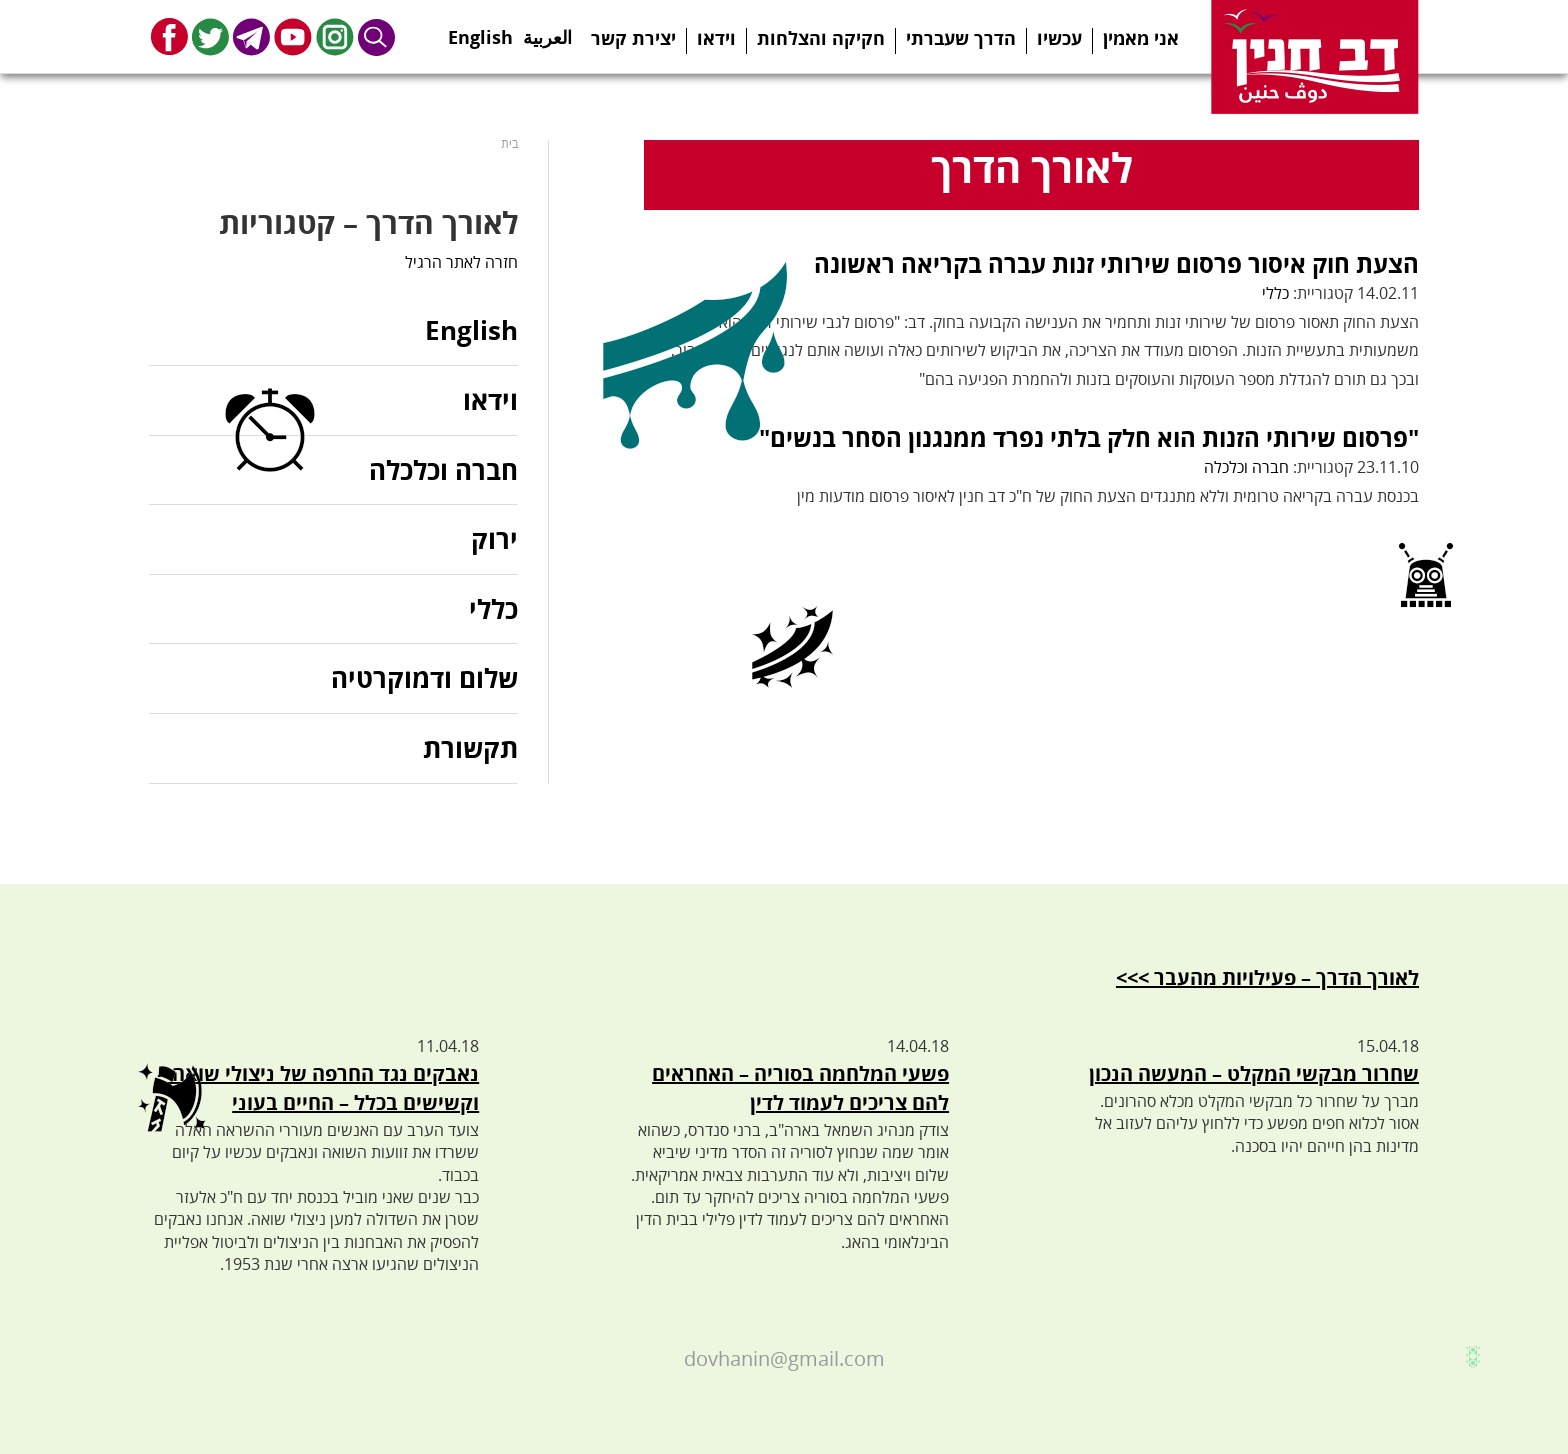 The width and height of the screenshot is (1568, 1454). Describe the element at coordinates (172, 1097) in the screenshot. I see `equip a magic or enchanted axe weapon` at that location.